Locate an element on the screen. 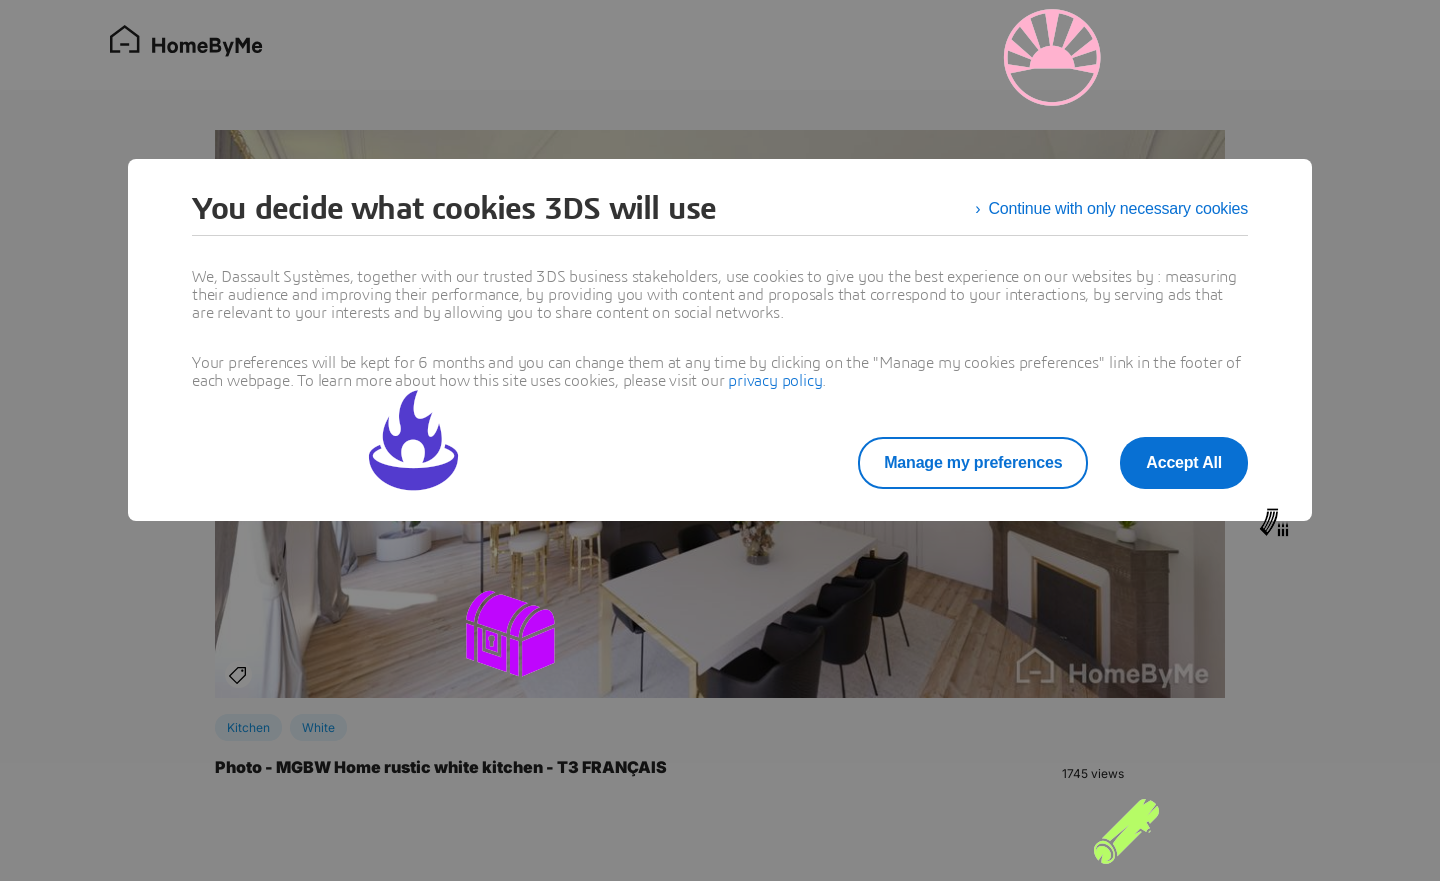 This screenshot has width=1440, height=881. access fire pit or bonfire feature in game is located at coordinates (412, 440).